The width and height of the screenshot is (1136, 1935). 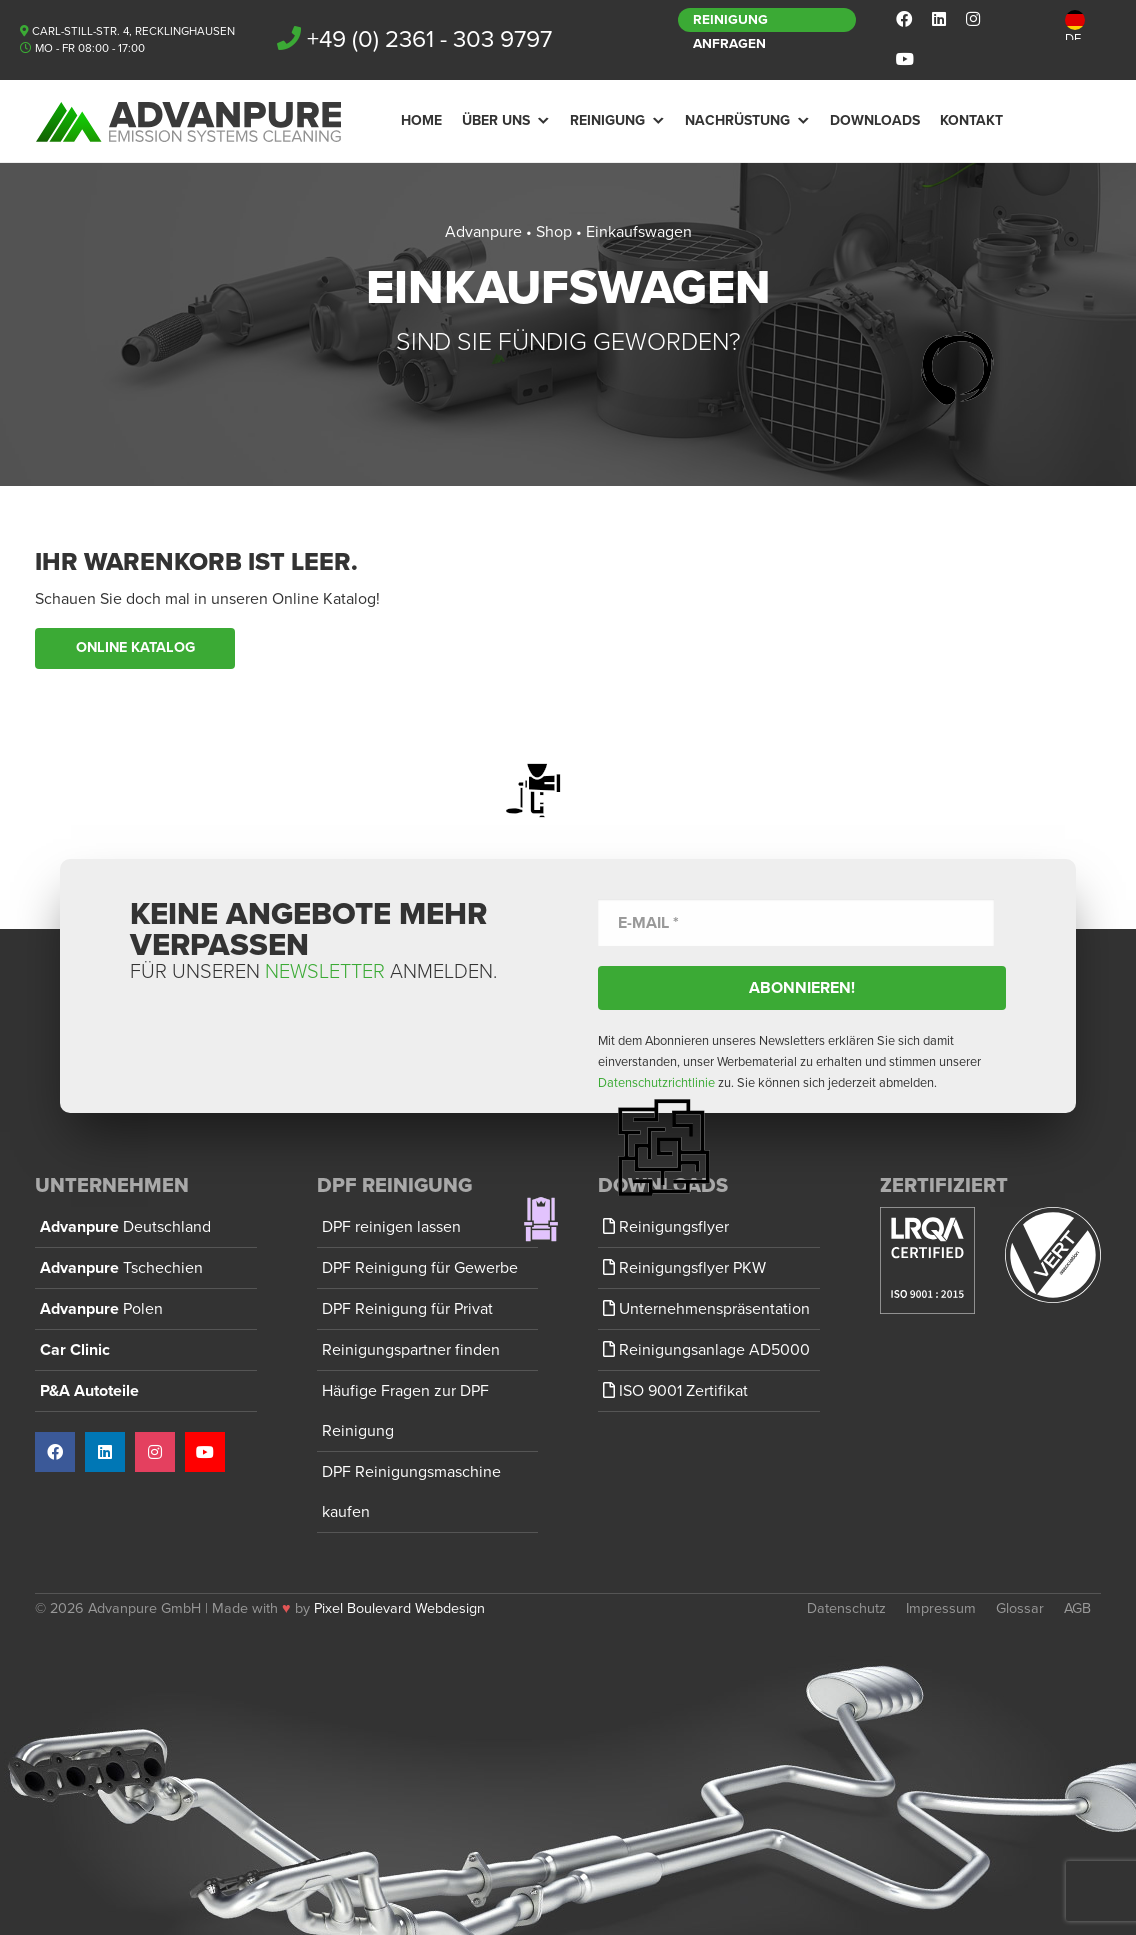 I want to click on access throne room or royal court in game, so click(x=541, y=1219).